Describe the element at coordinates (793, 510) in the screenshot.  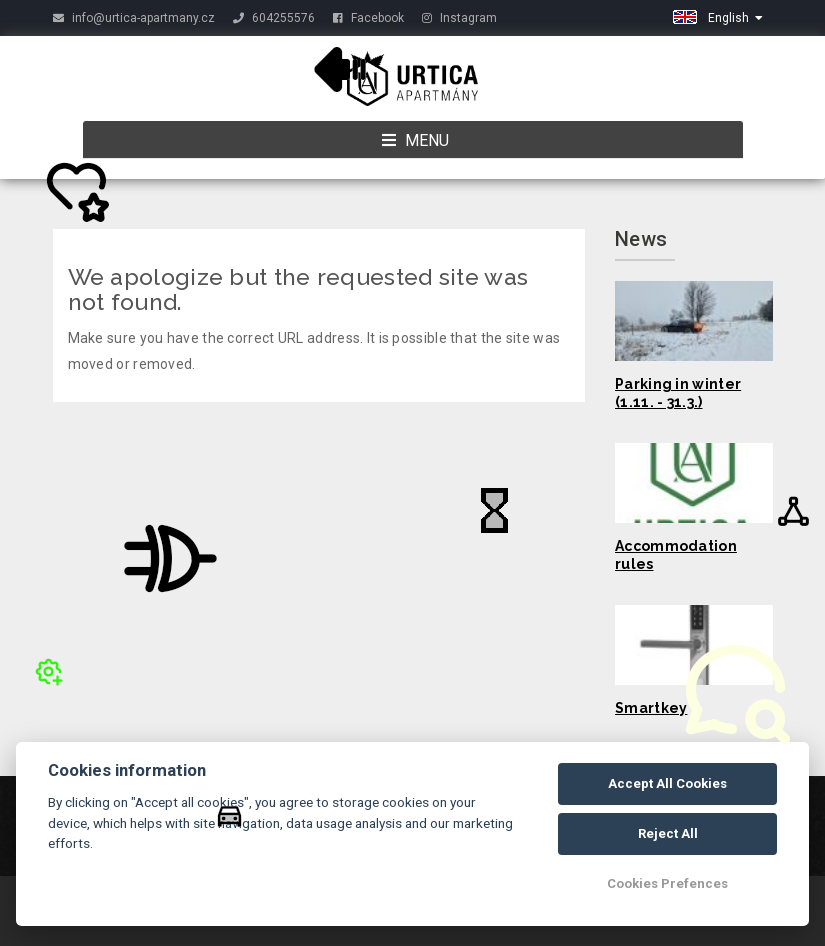
I see `create a triangle shape in vector editing mode` at that location.